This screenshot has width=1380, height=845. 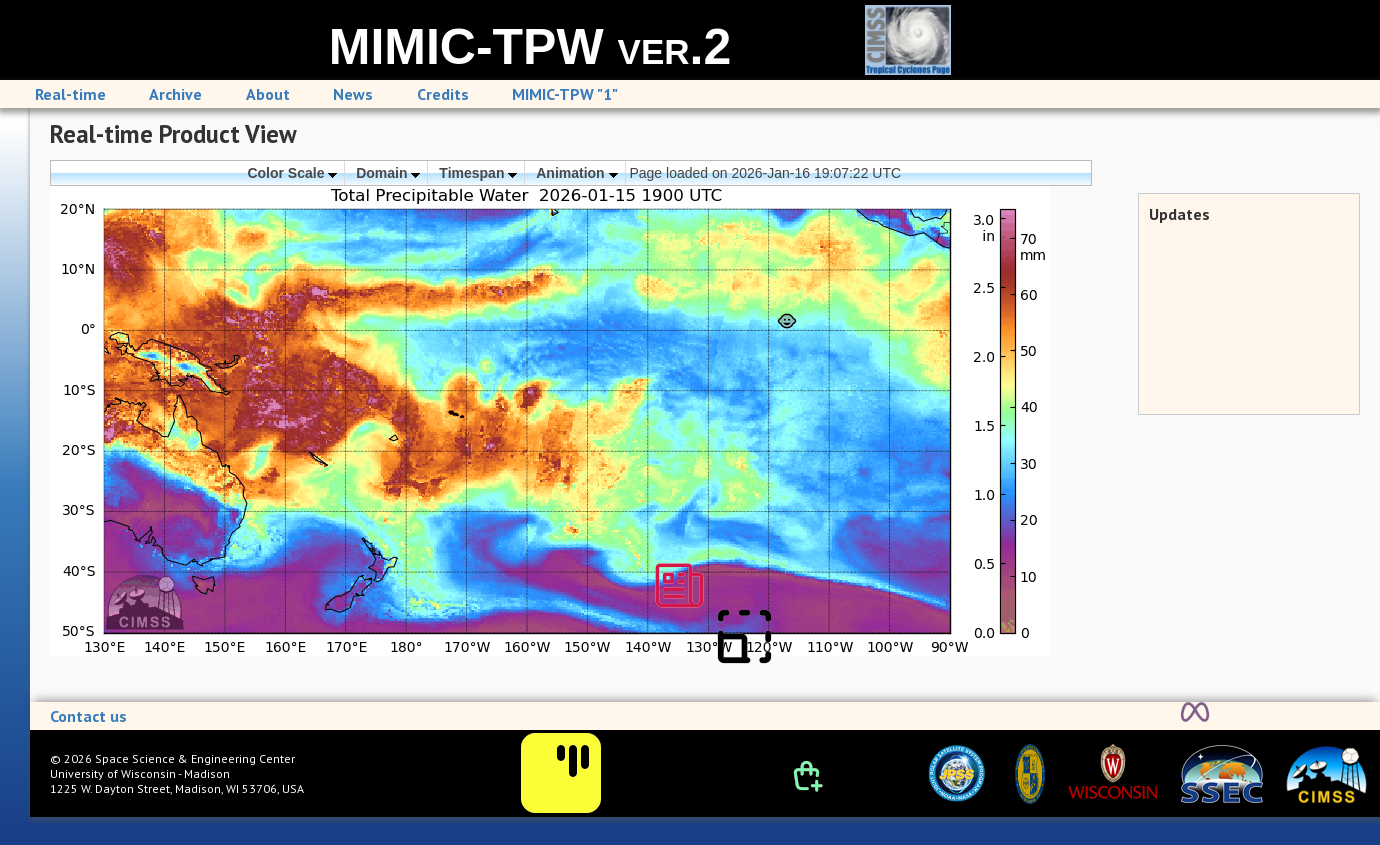 What do you see at coordinates (744, 636) in the screenshot?
I see `resize an element or window` at bounding box center [744, 636].